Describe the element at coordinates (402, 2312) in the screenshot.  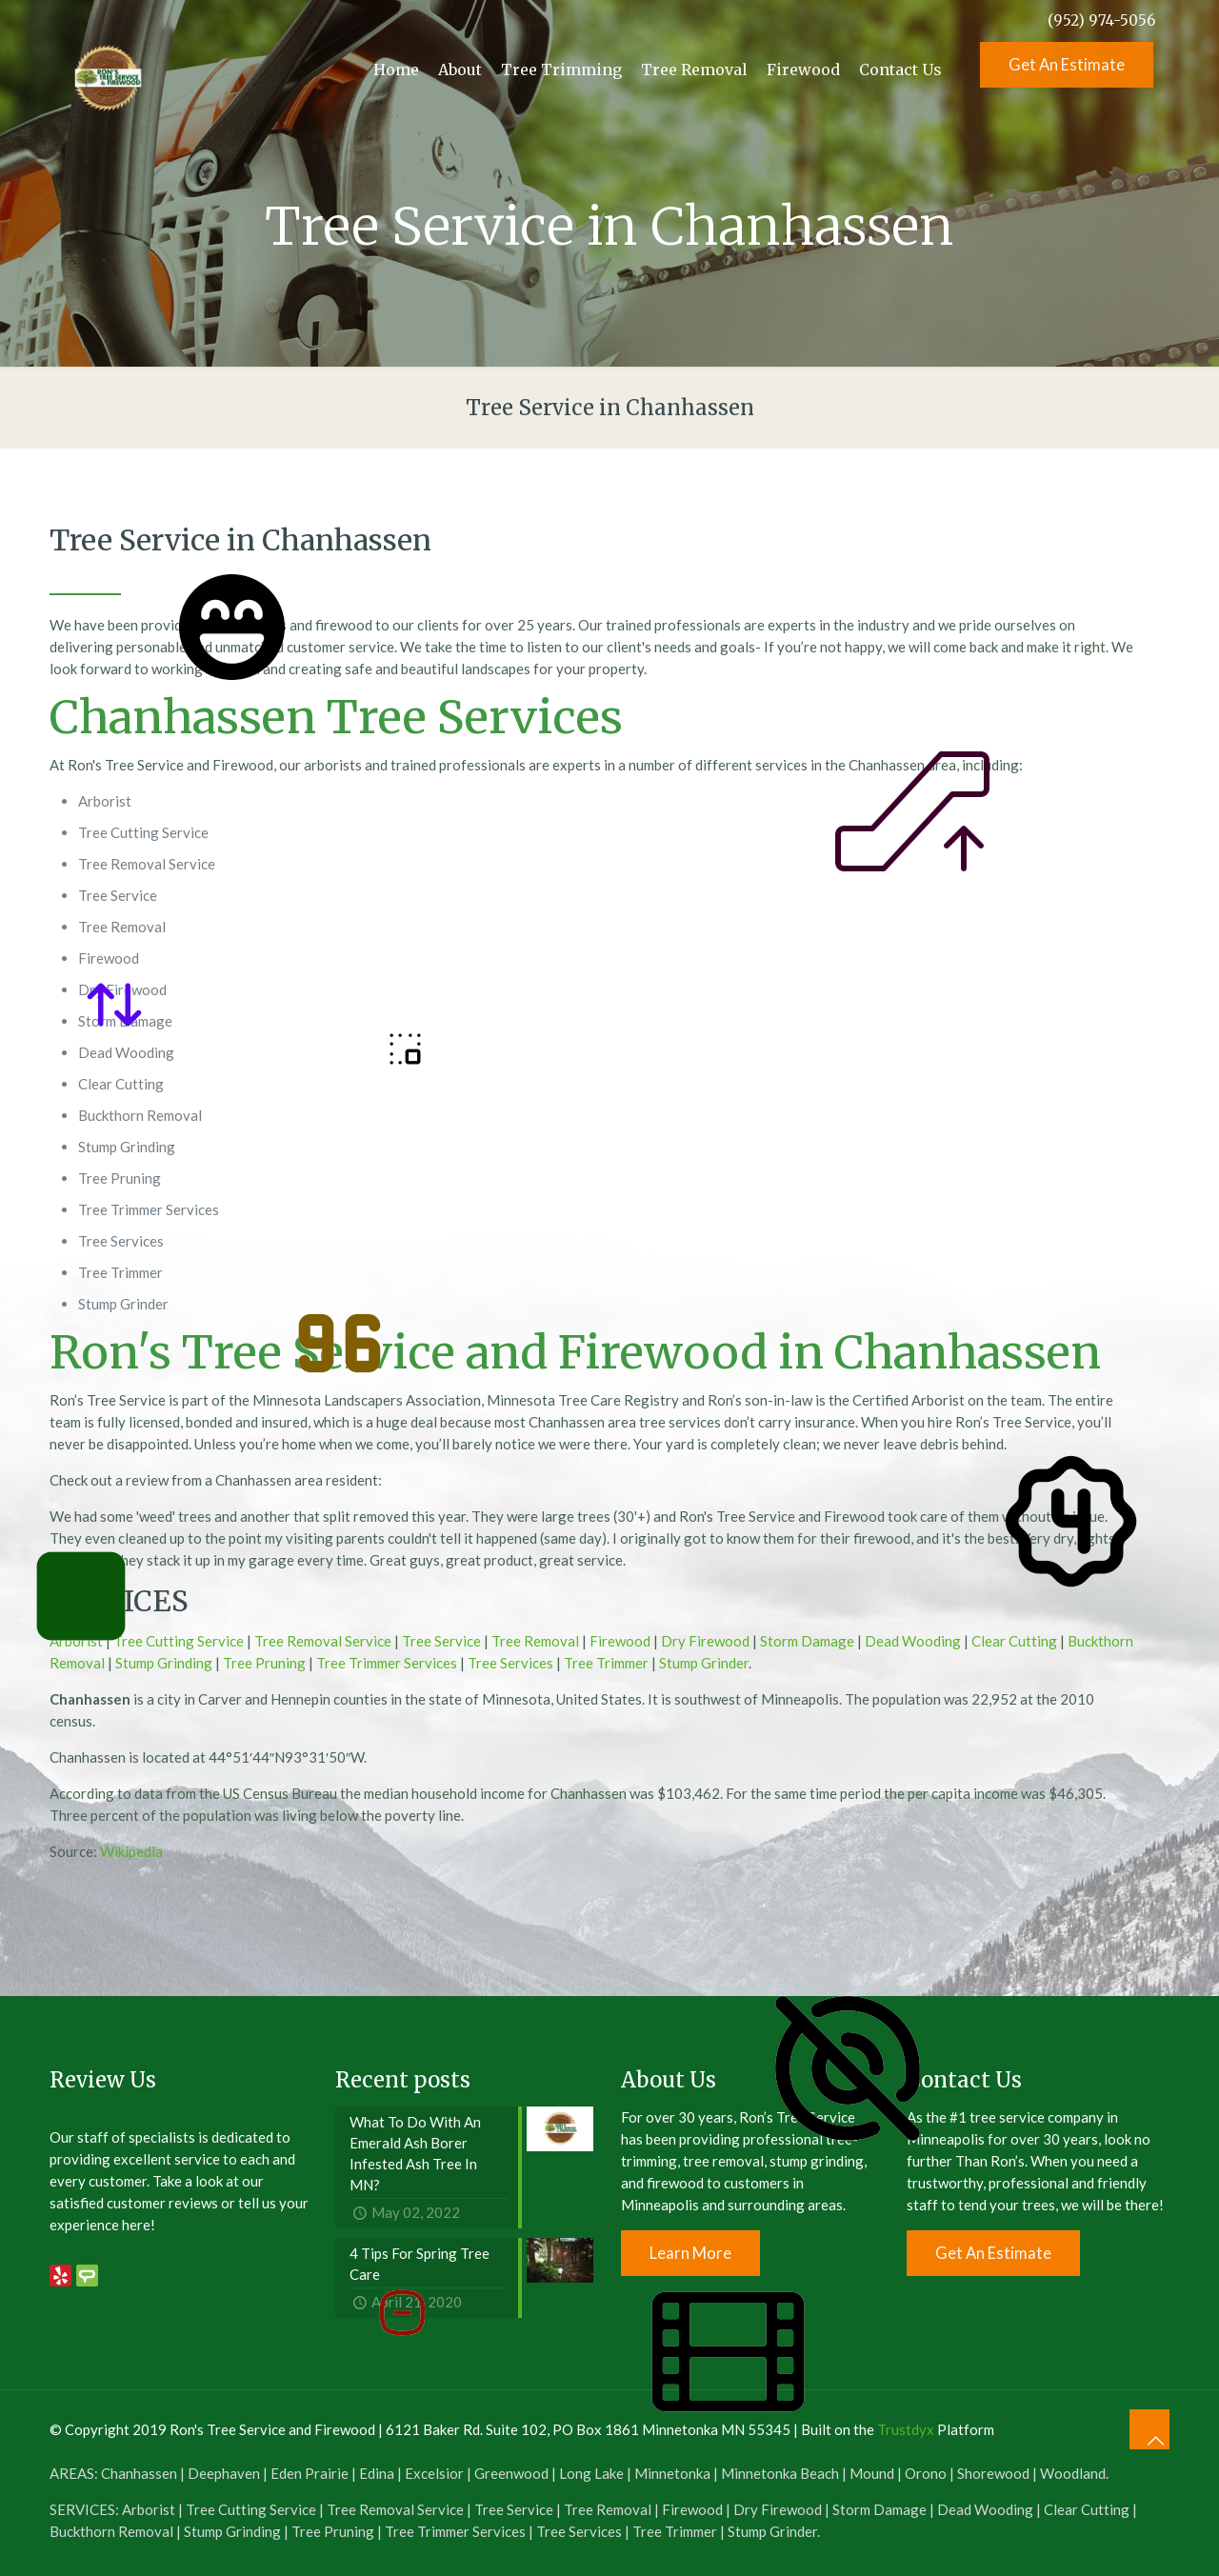
I see `remove an item from a list or collection` at that location.